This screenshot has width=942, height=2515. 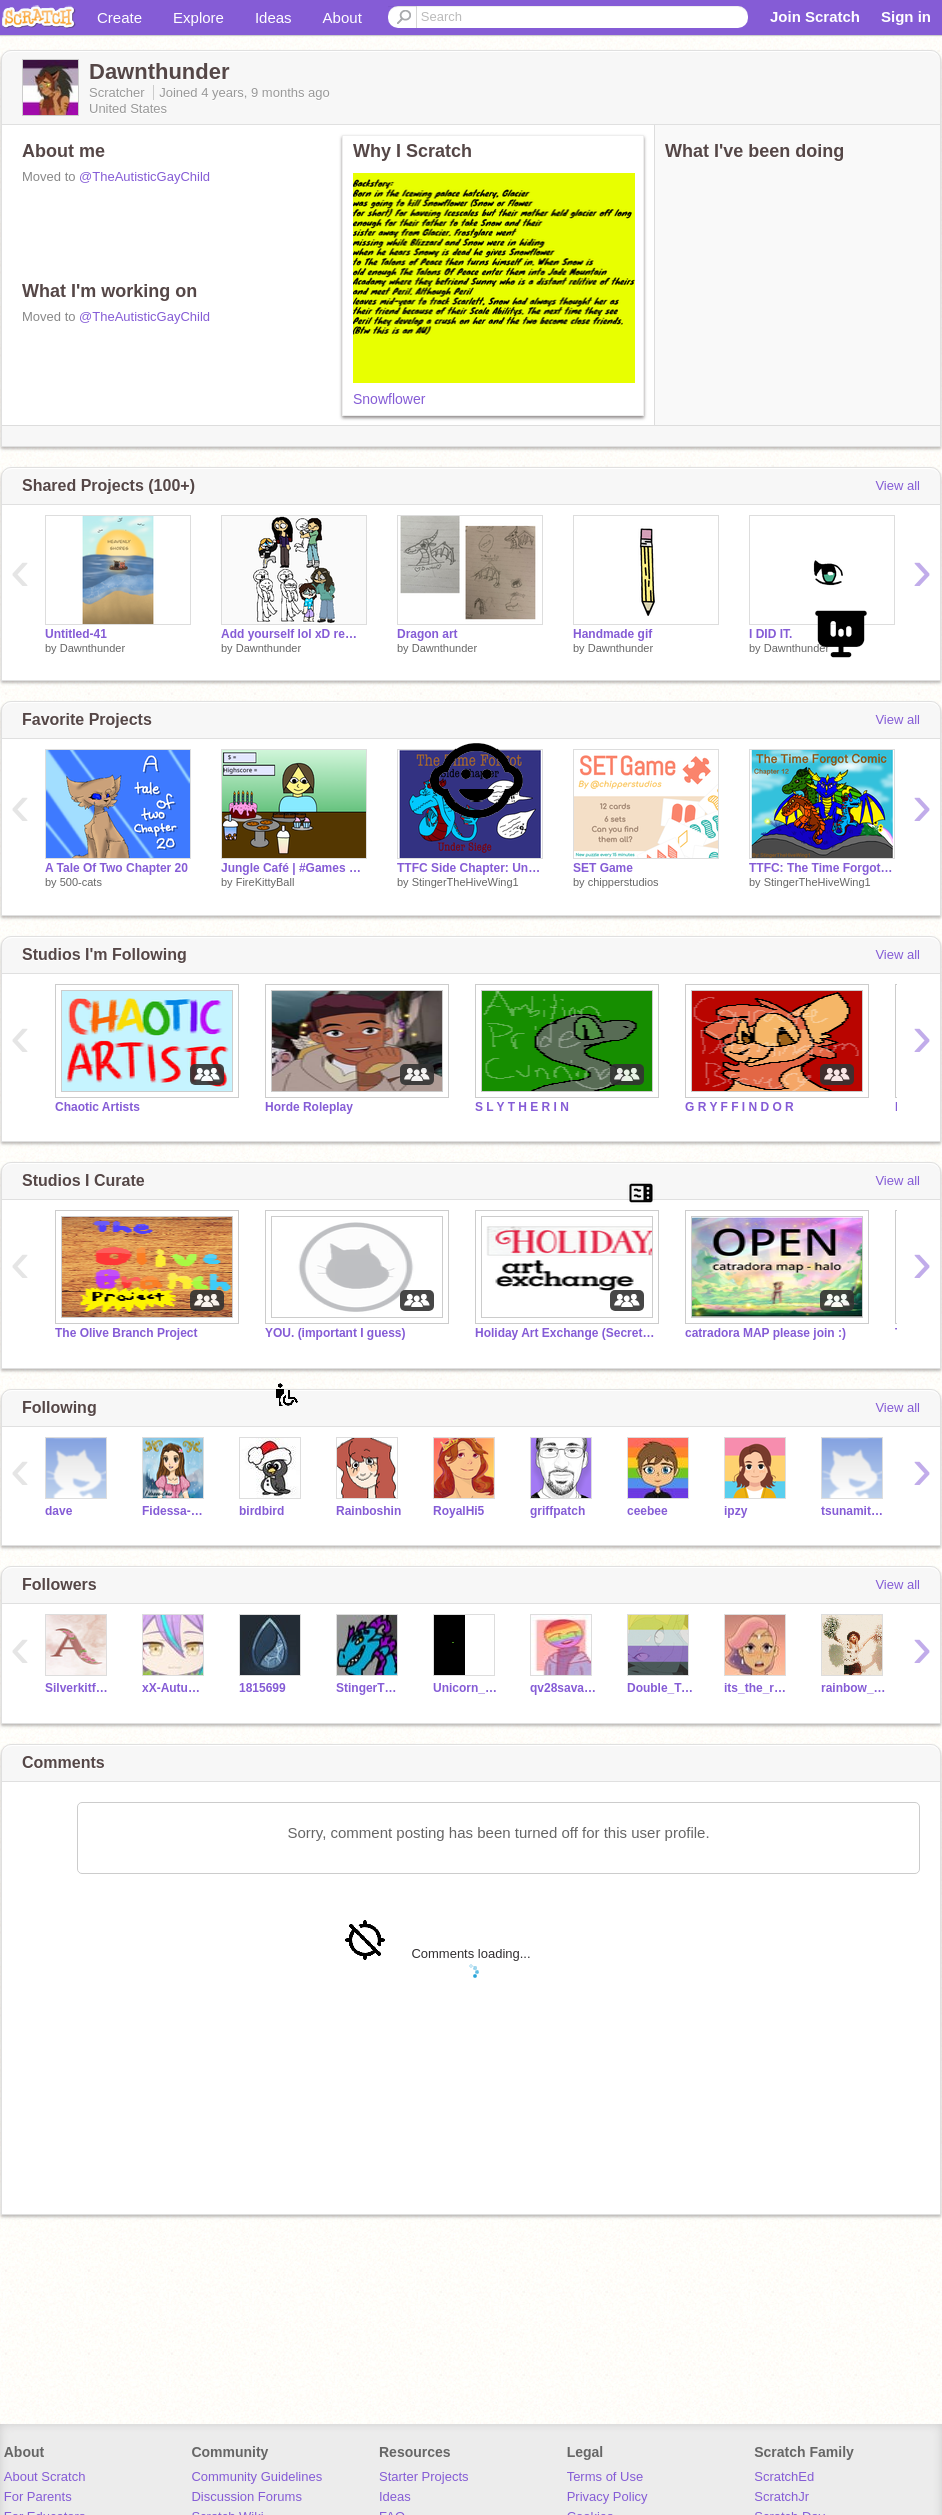 What do you see at coordinates (365, 1940) in the screenshot?
I see `GPS or location services are disabled` at bounding box center [365, 1940].